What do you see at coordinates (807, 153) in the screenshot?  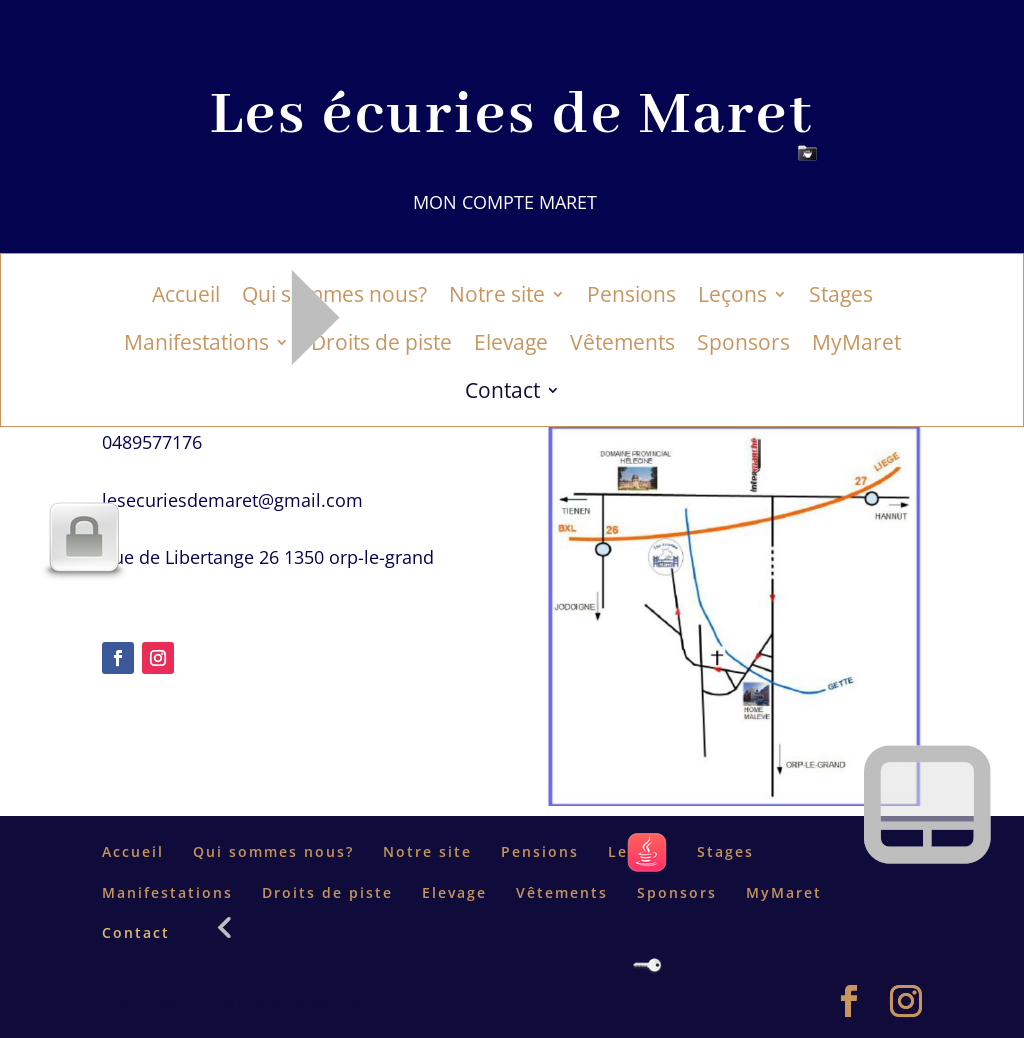 I see `folder containing coffeescript project files` at bounding box center [807, 153].